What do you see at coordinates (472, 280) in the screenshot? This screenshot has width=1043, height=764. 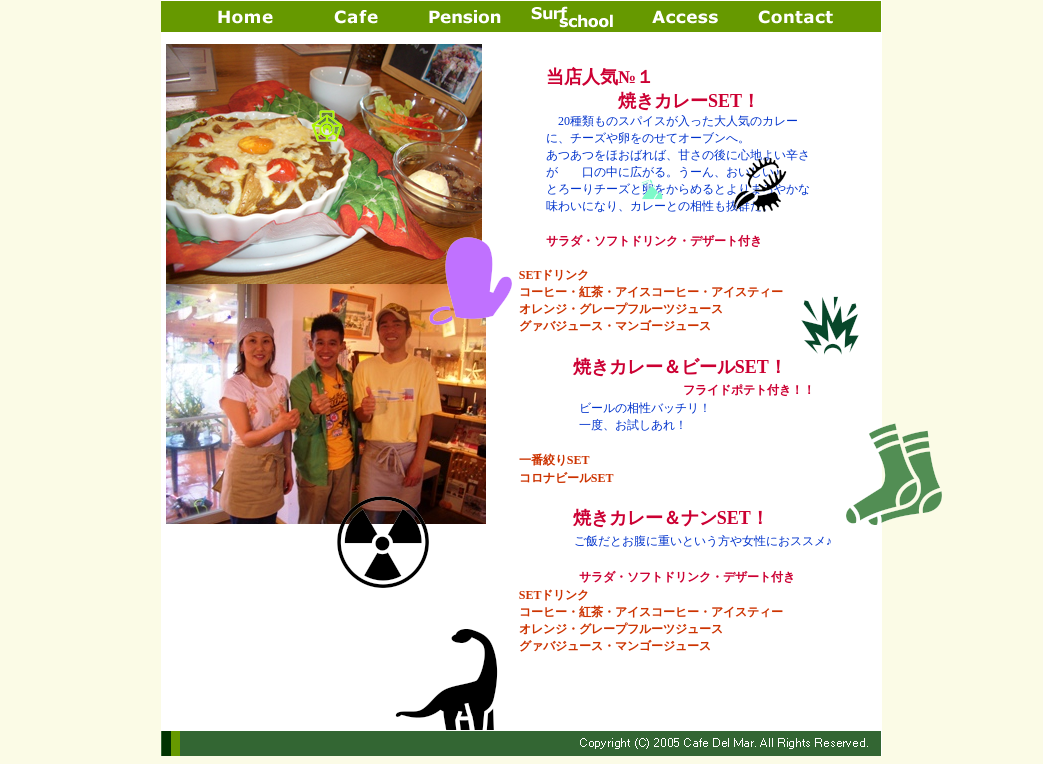 I see `access cooking or recipe features` at bounding box center [472, 280].